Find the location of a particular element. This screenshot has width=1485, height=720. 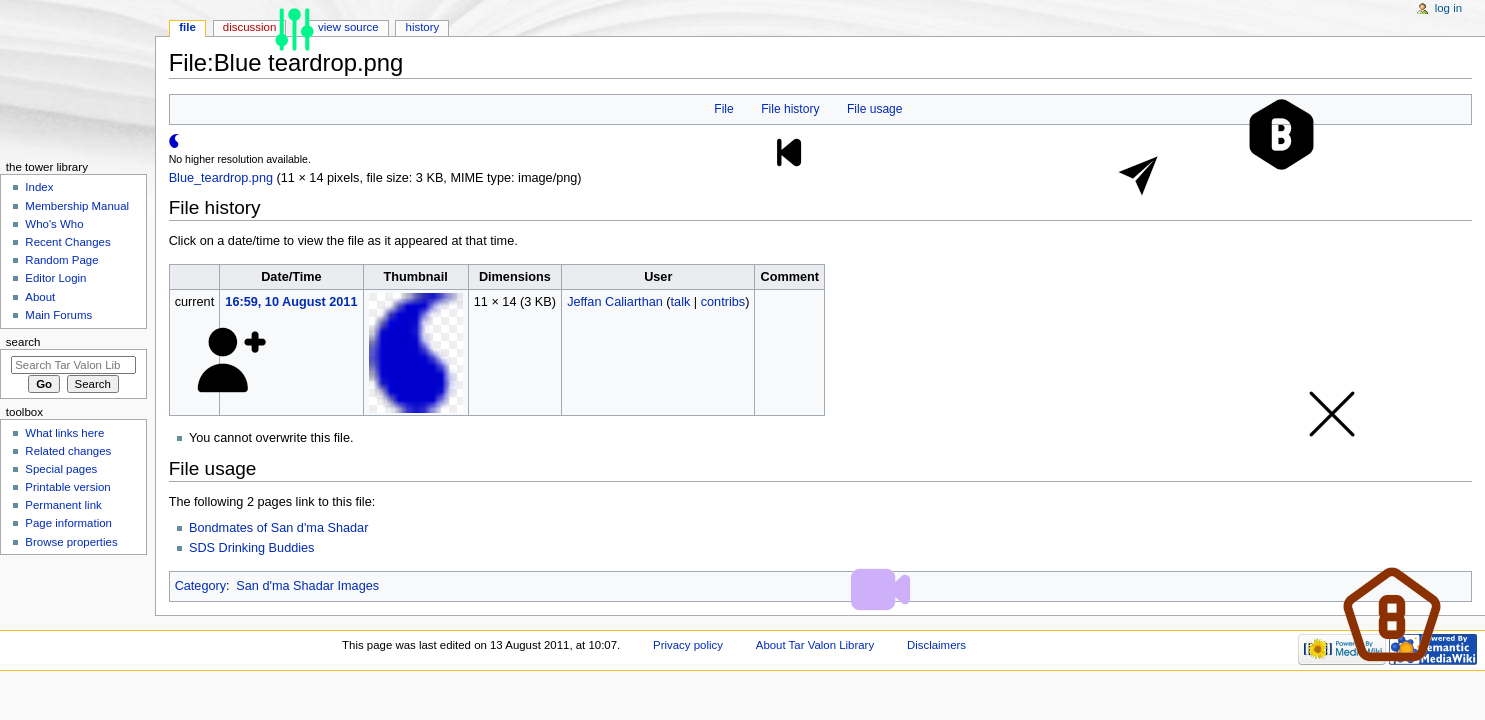

skip to previous track is located at coordinates (788, 152).